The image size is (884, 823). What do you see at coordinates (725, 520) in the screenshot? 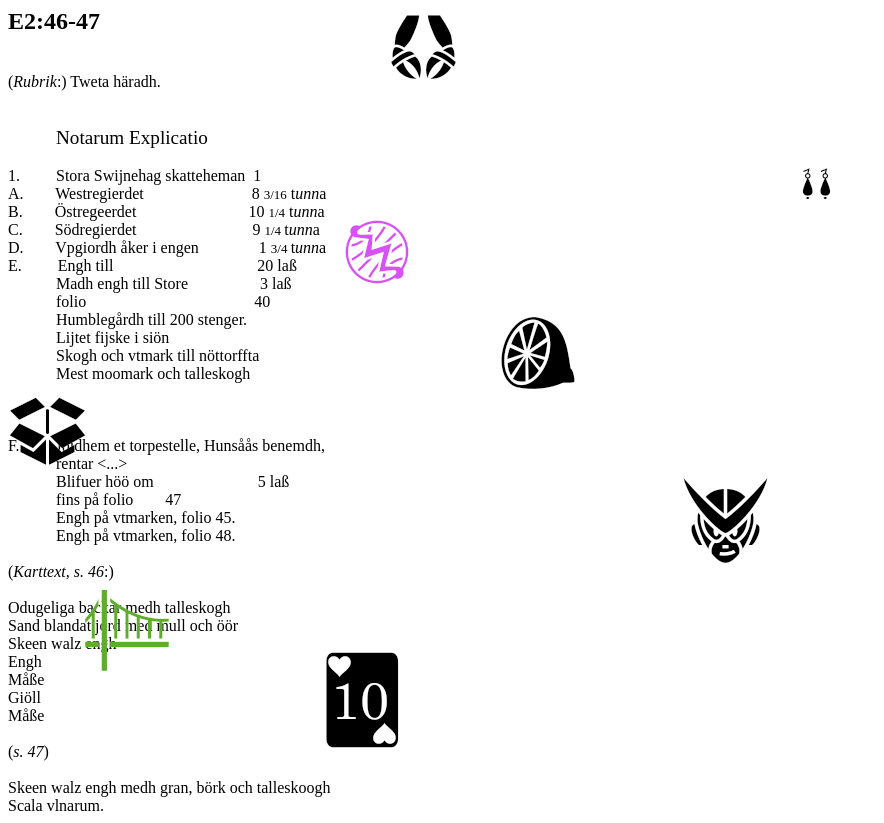
I see `select quick or agile character class` at bounding box center [725, 520].